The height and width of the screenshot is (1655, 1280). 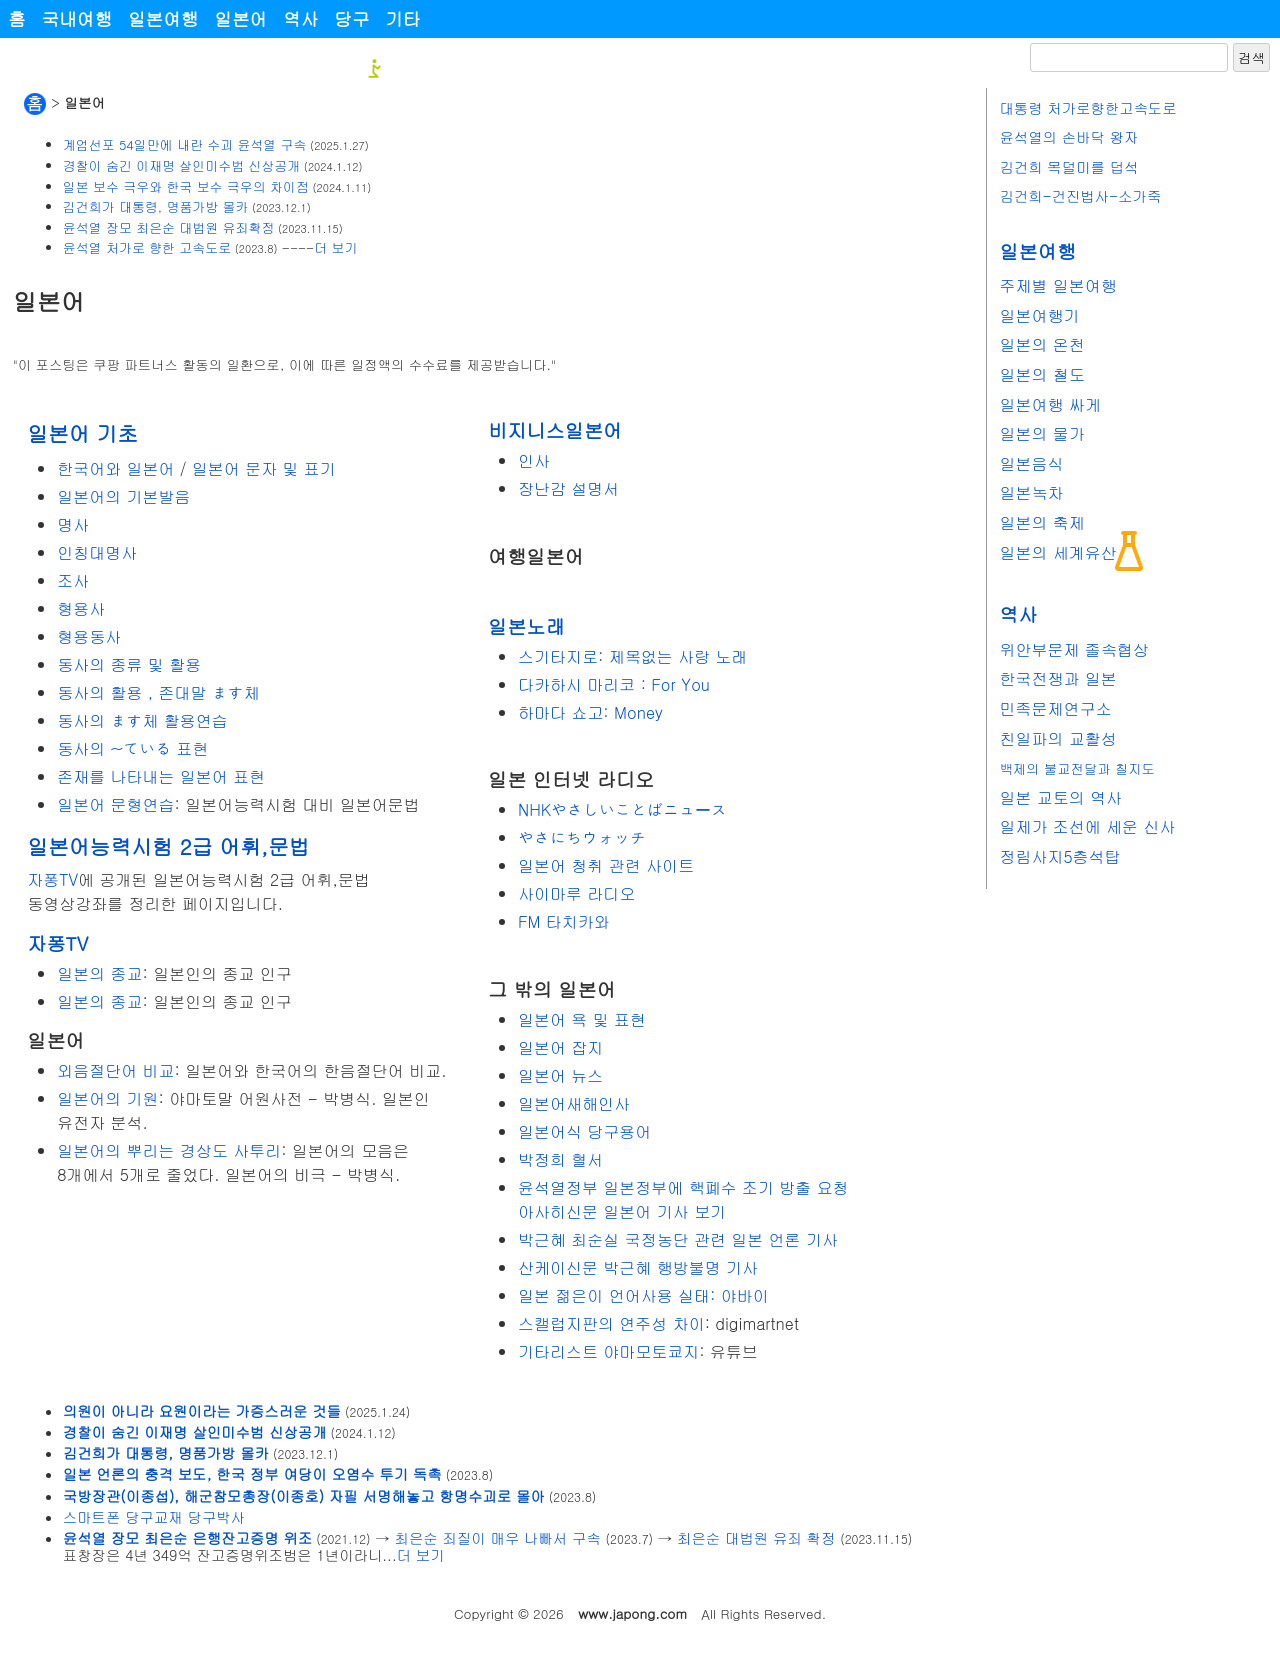 What do you see at coordinates (374, 68) in the screenshot?
I see `access prayer or meditation features` at bounding box center [374, 68].